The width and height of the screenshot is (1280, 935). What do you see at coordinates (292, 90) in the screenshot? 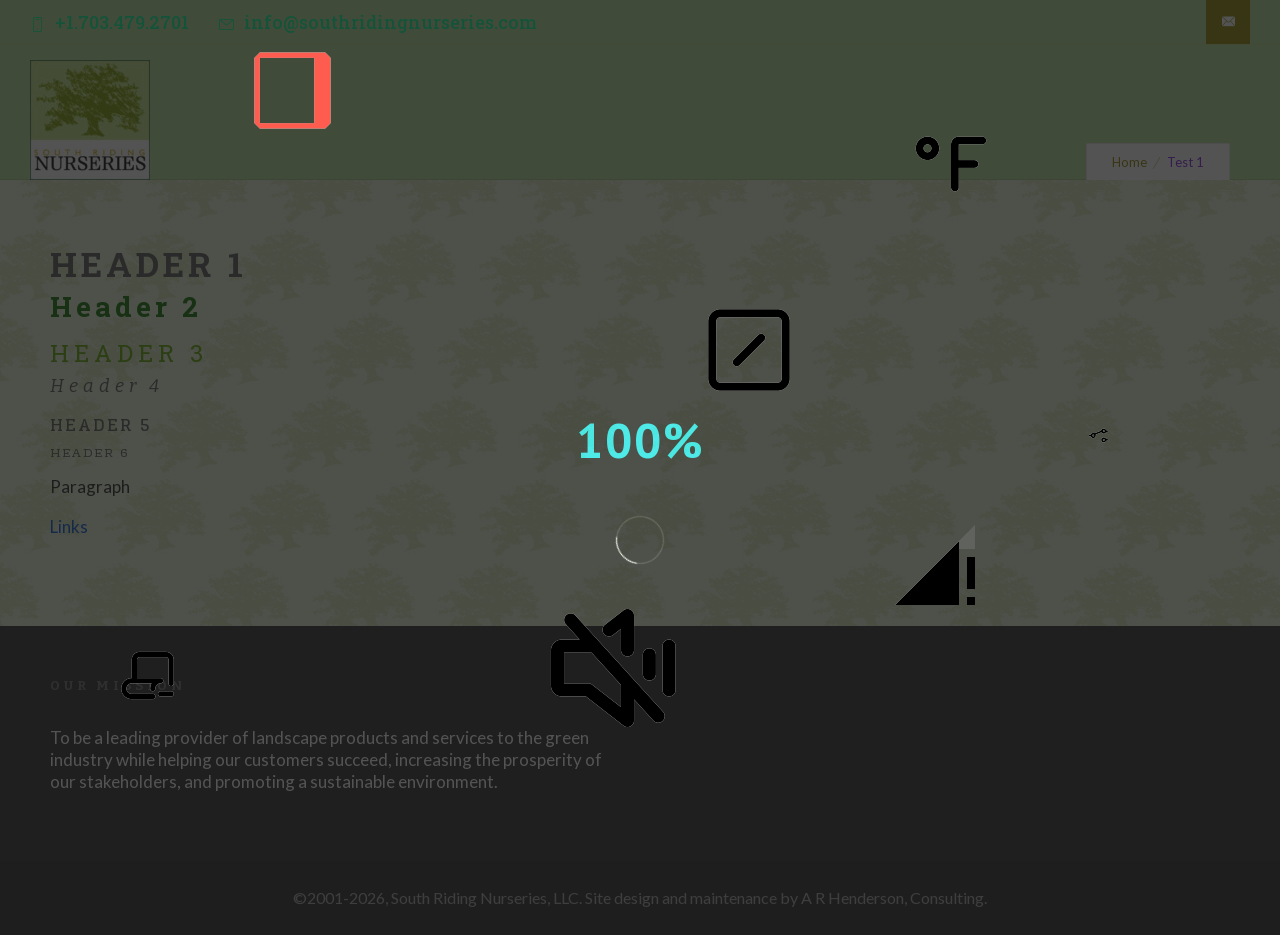
I see `move activity bar to the right side of the layout` at bounding box center [292, 90].